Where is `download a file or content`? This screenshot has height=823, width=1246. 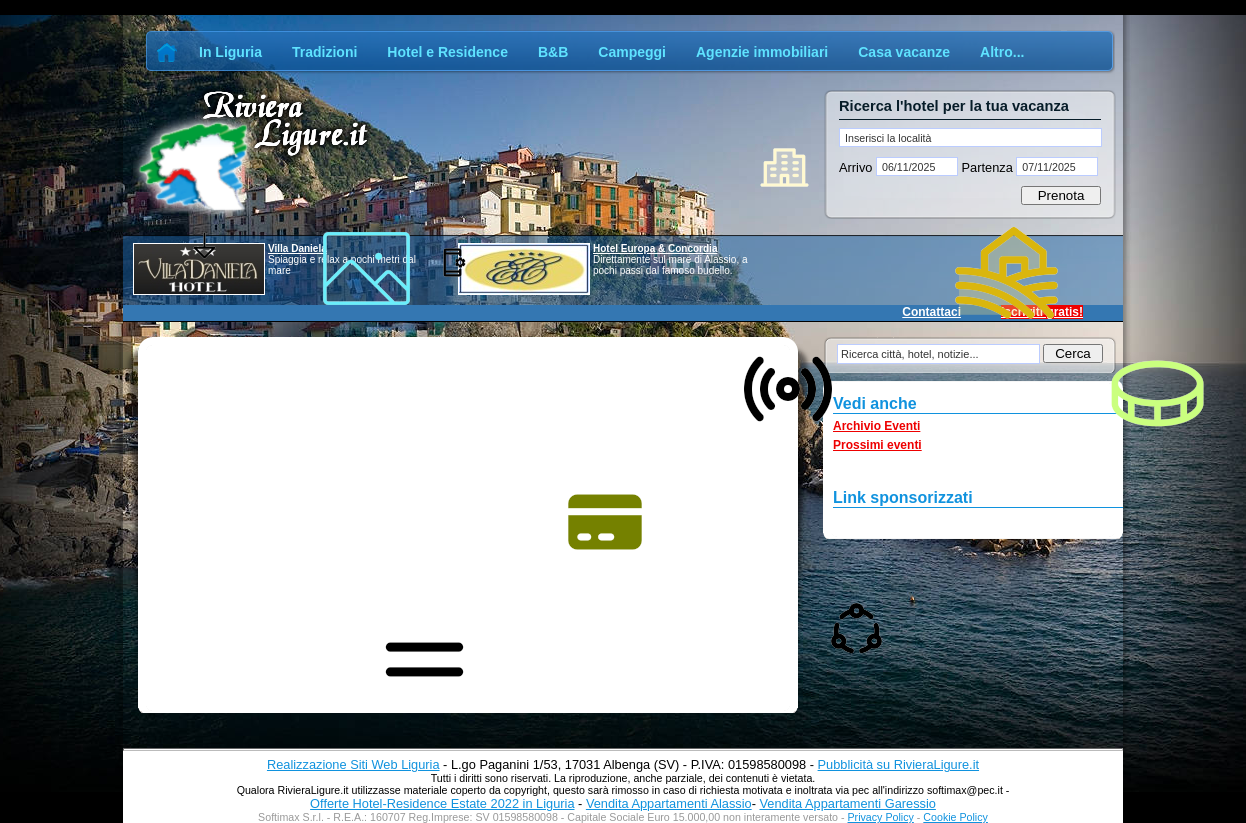 download a file or content is located at coordinates (204, 245).